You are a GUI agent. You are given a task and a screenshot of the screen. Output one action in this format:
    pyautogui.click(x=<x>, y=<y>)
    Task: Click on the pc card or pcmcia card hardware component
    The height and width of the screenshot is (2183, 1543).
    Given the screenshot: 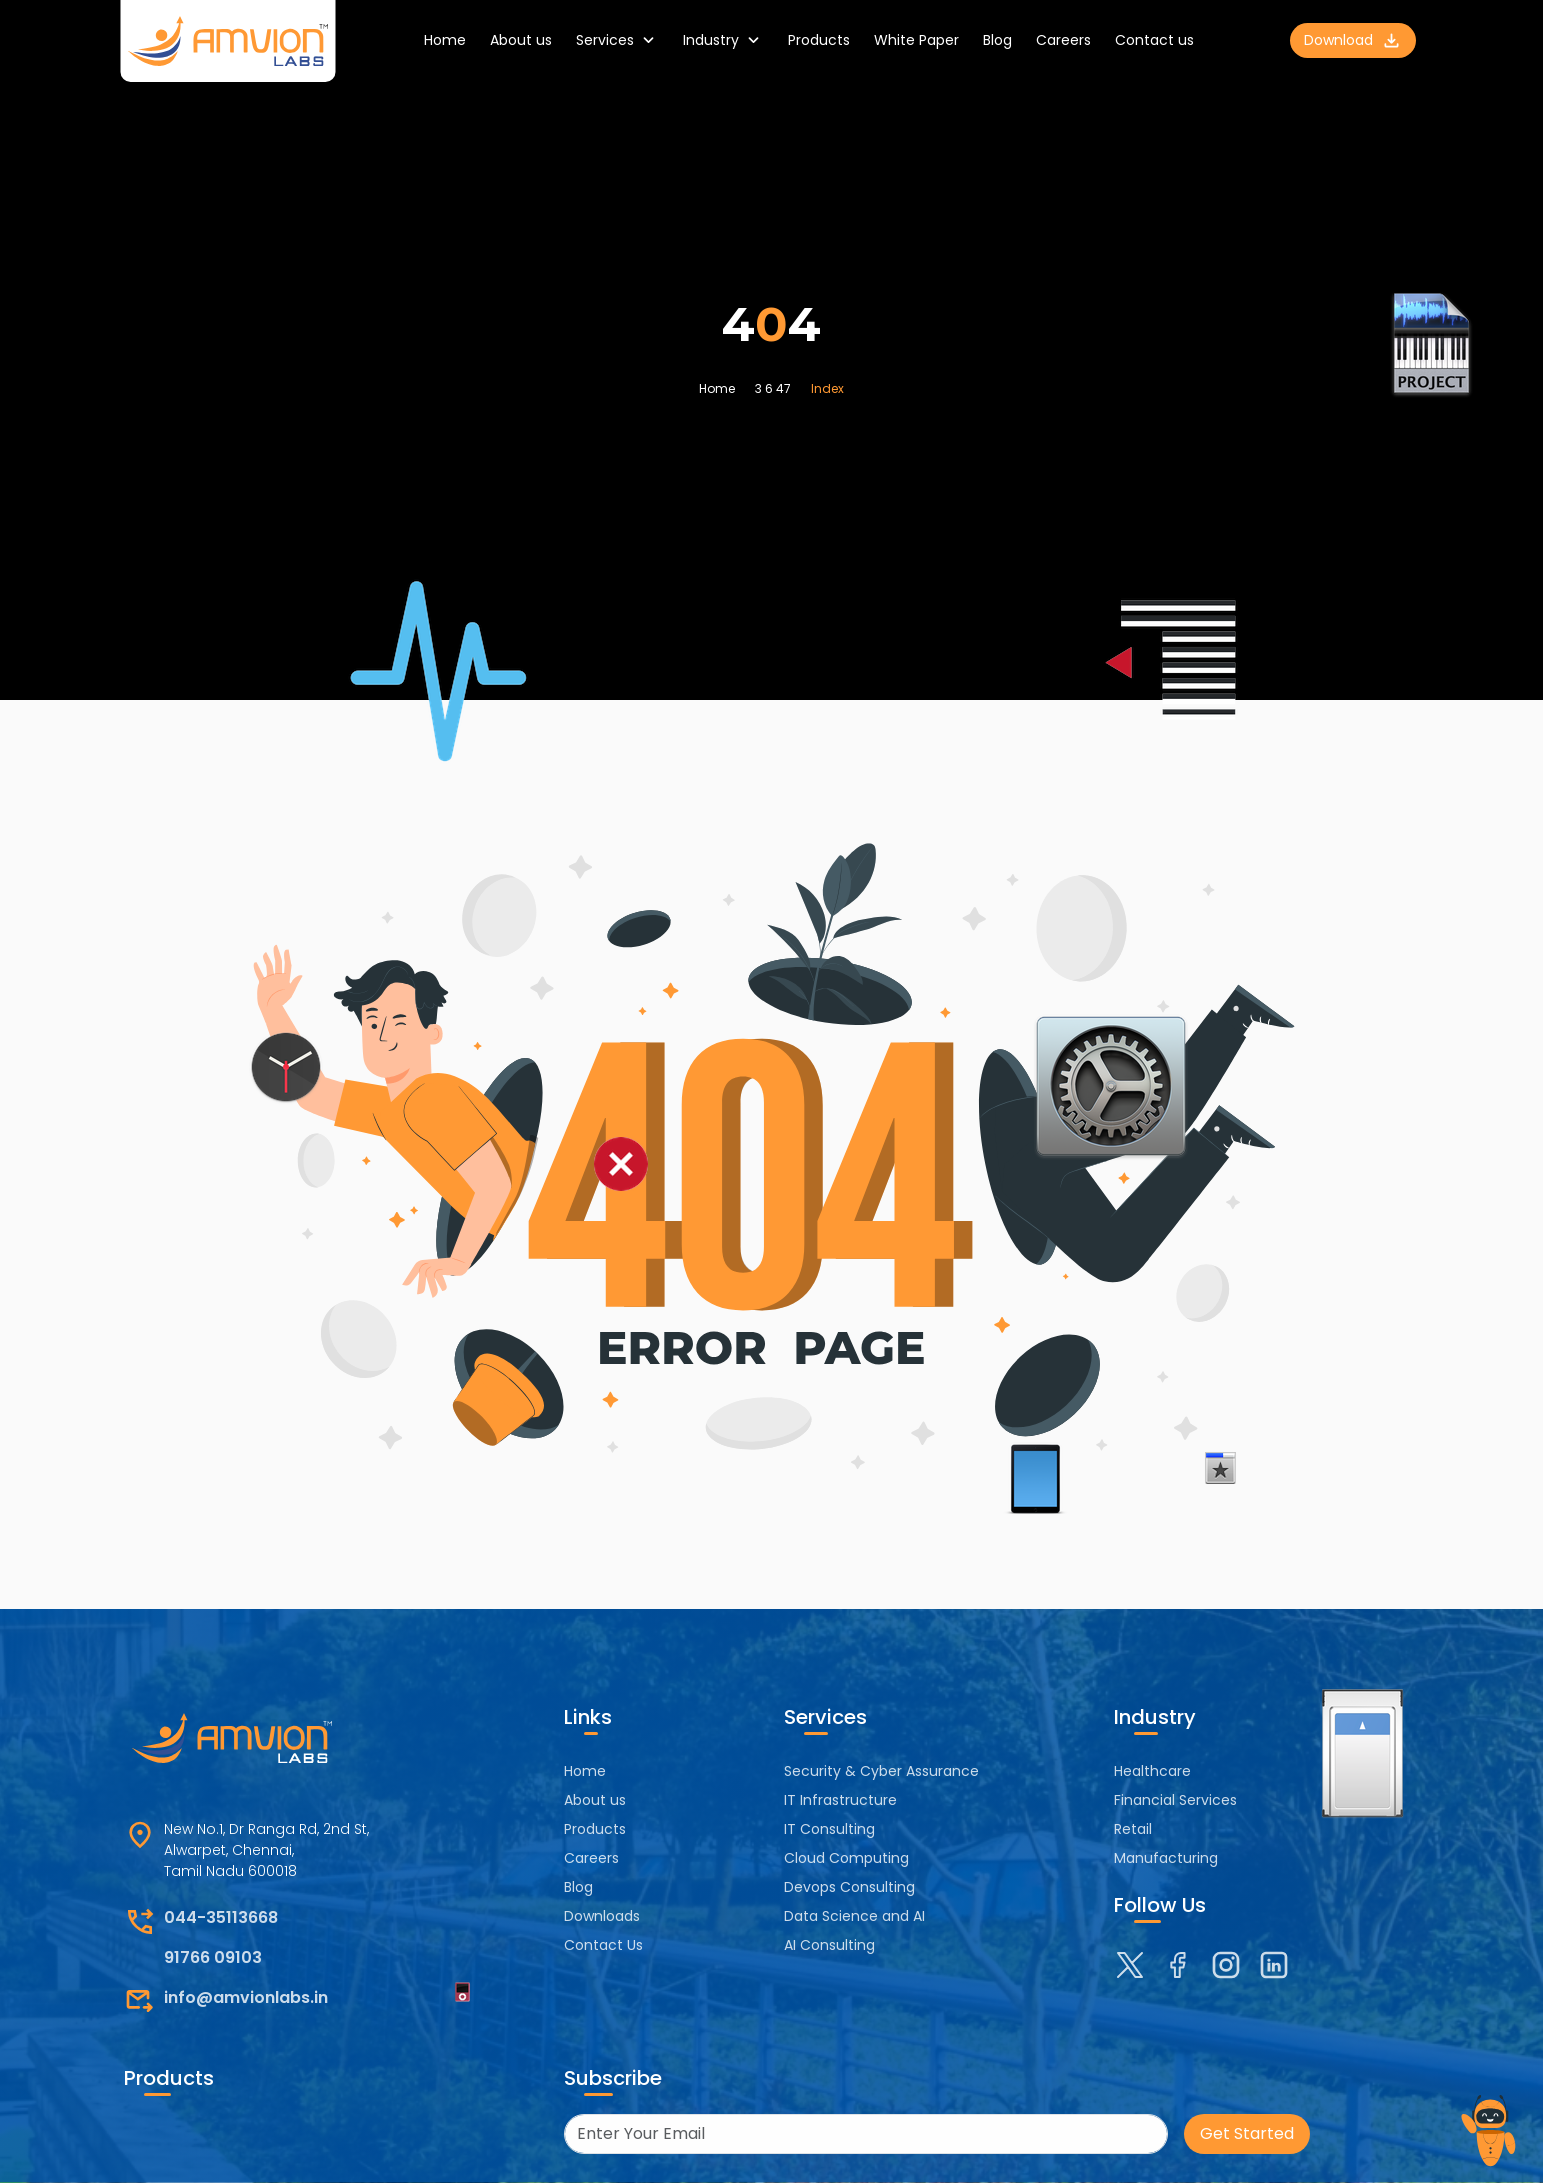 What is the action you would take?
    pyautogui.click(x=1363, y=1754)
    